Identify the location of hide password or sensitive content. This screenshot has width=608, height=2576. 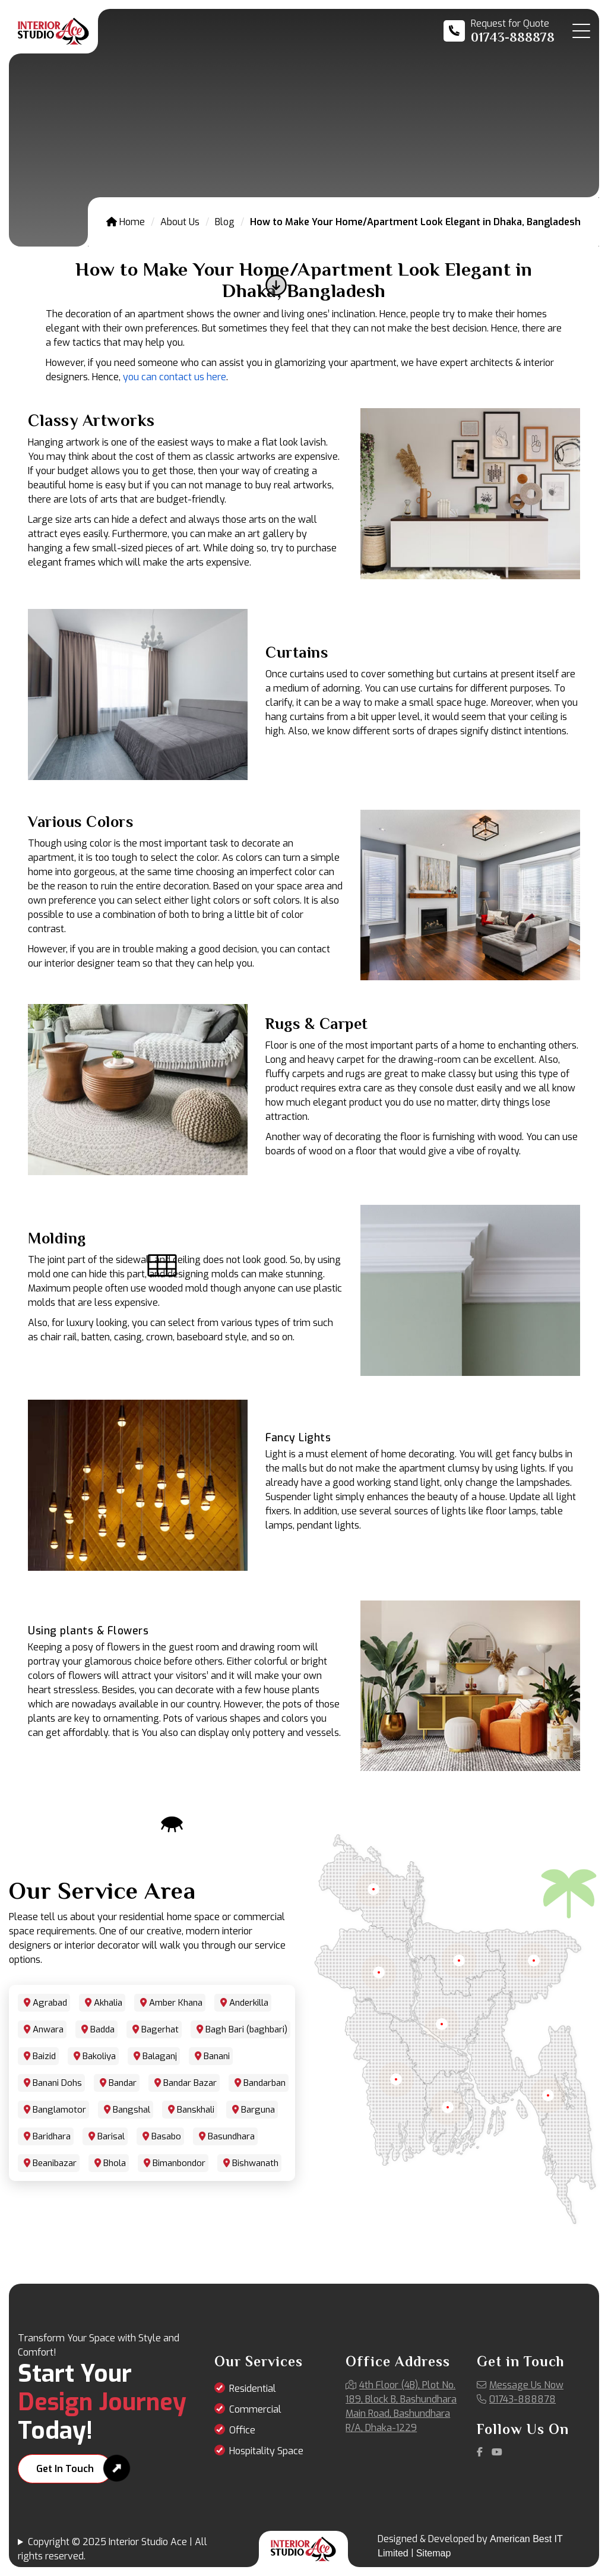
(172, 1824).